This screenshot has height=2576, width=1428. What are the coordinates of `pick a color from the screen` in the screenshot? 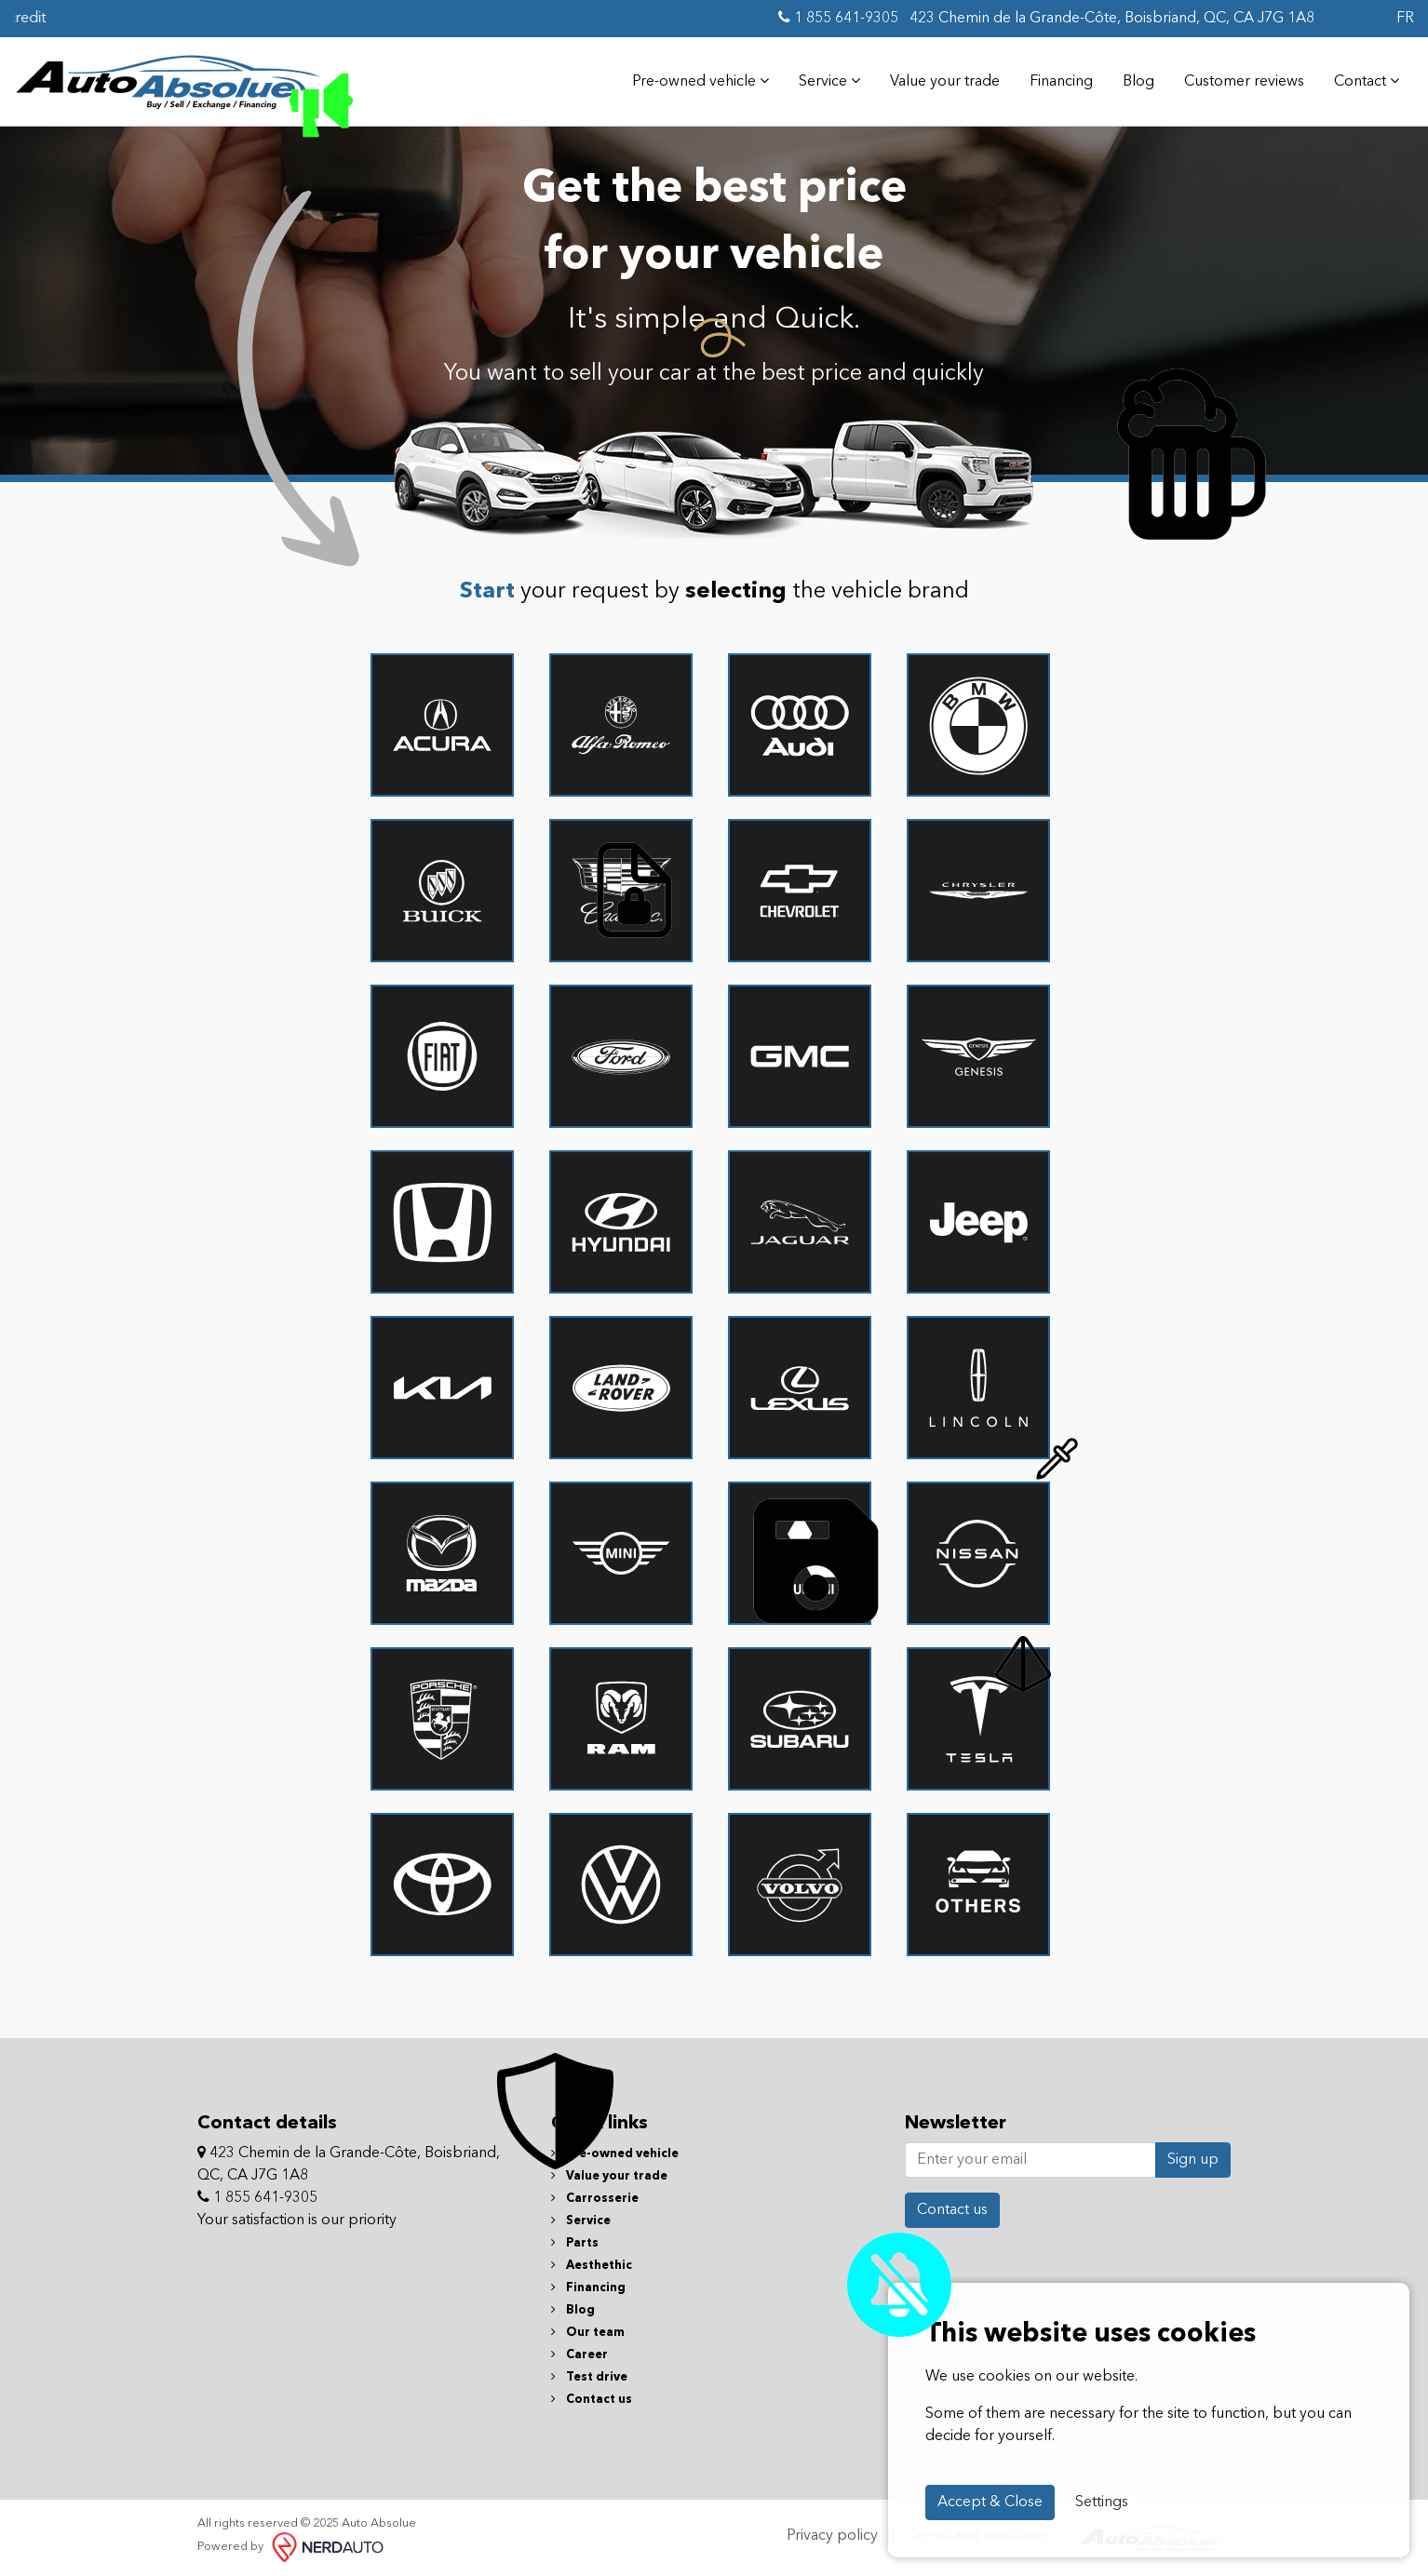 It's located at (1057, 1458).